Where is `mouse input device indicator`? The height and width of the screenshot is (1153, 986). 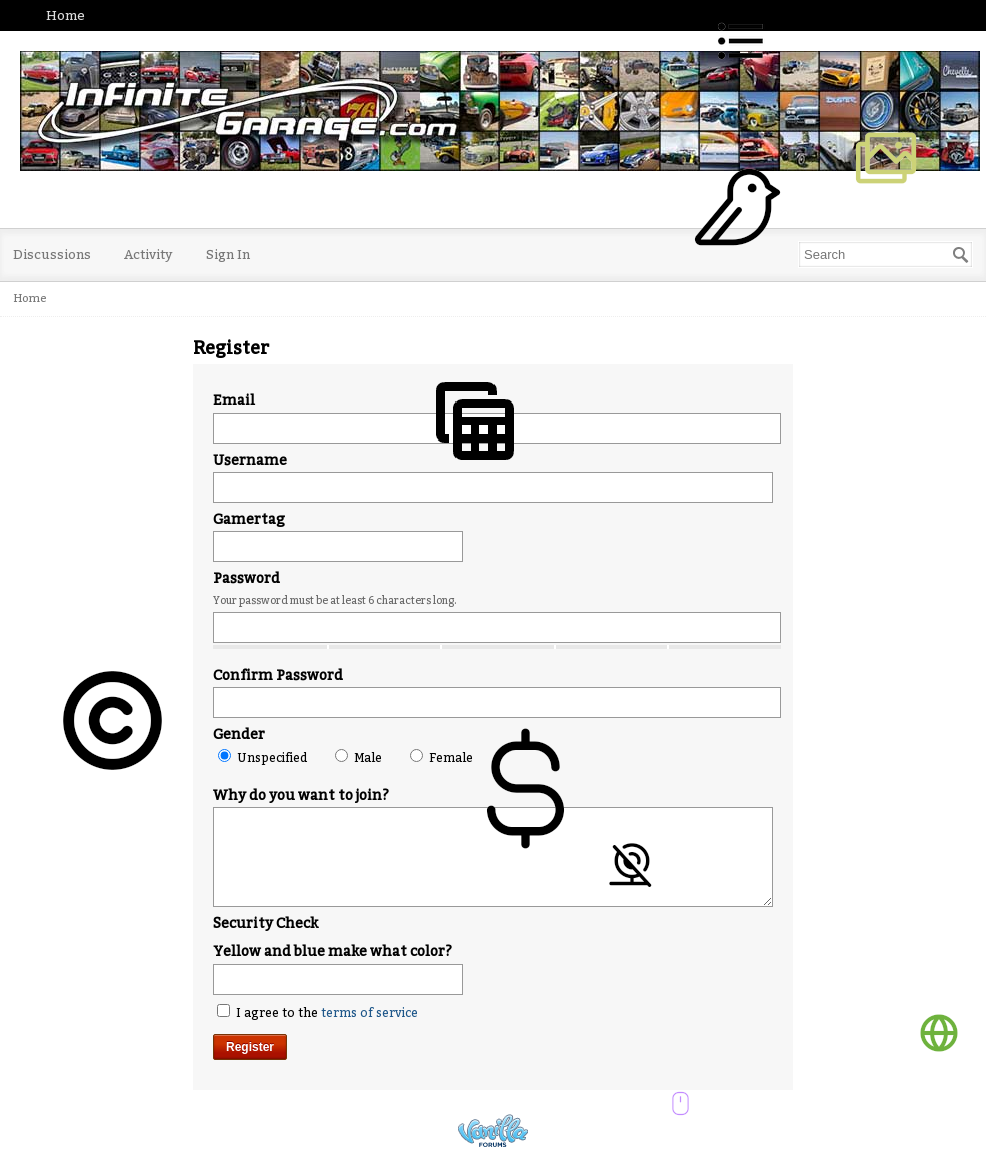
mouse input device indicator is located at coordinates (680, 1103).